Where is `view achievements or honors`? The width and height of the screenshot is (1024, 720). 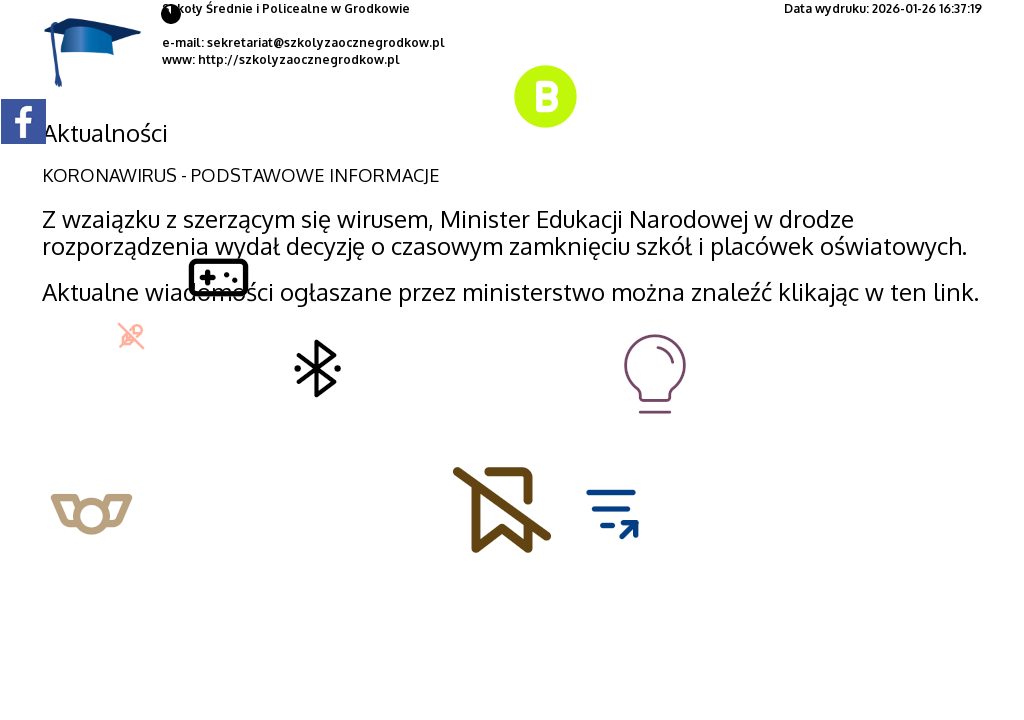 view achievements or honors is located at coordinates (91, 512).